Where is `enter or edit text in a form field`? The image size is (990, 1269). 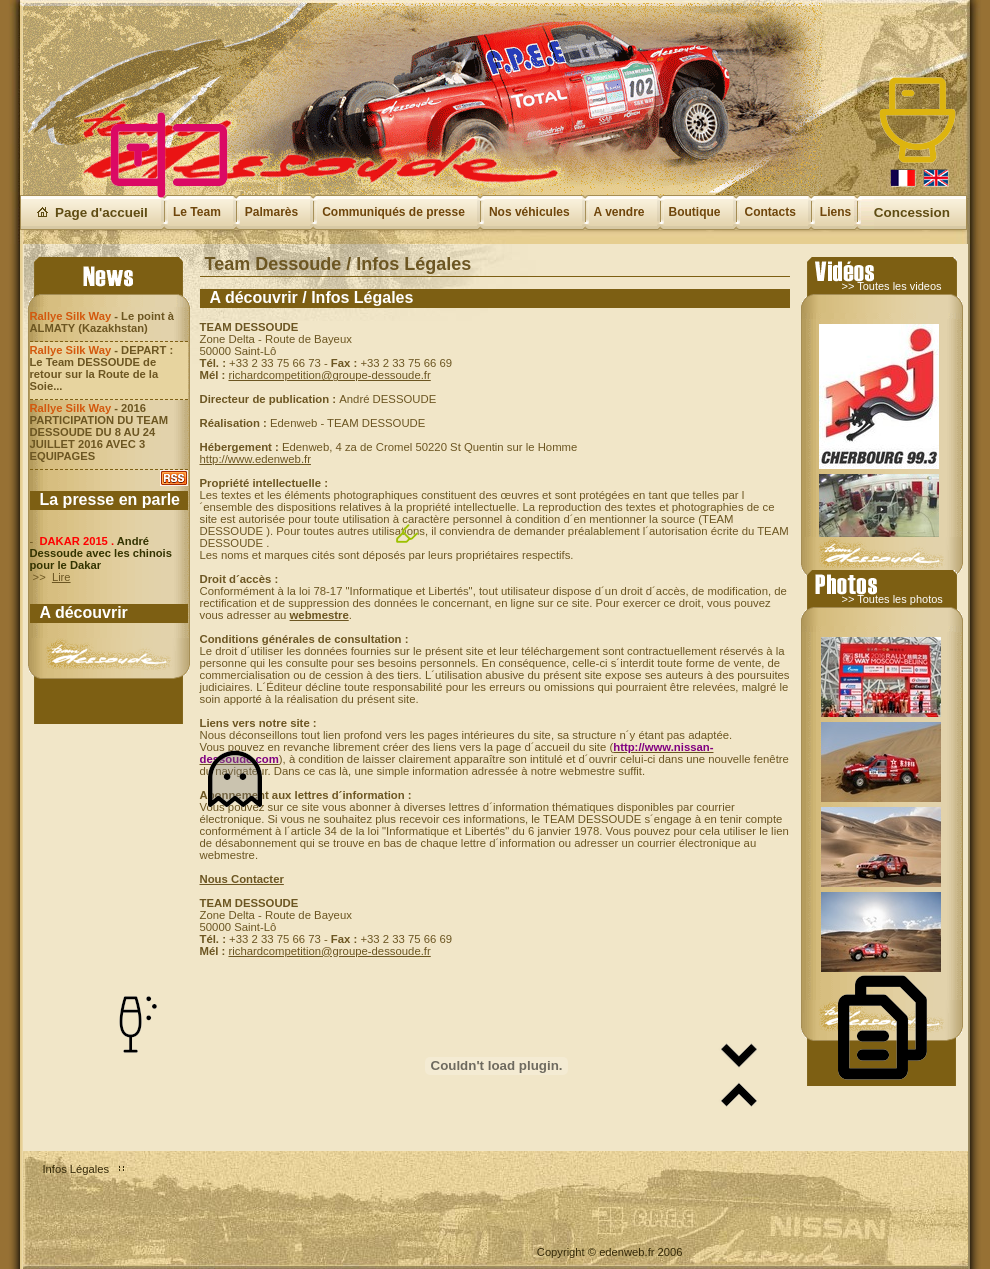
enter or edit text in a form field is located at coordinates (169, 155).